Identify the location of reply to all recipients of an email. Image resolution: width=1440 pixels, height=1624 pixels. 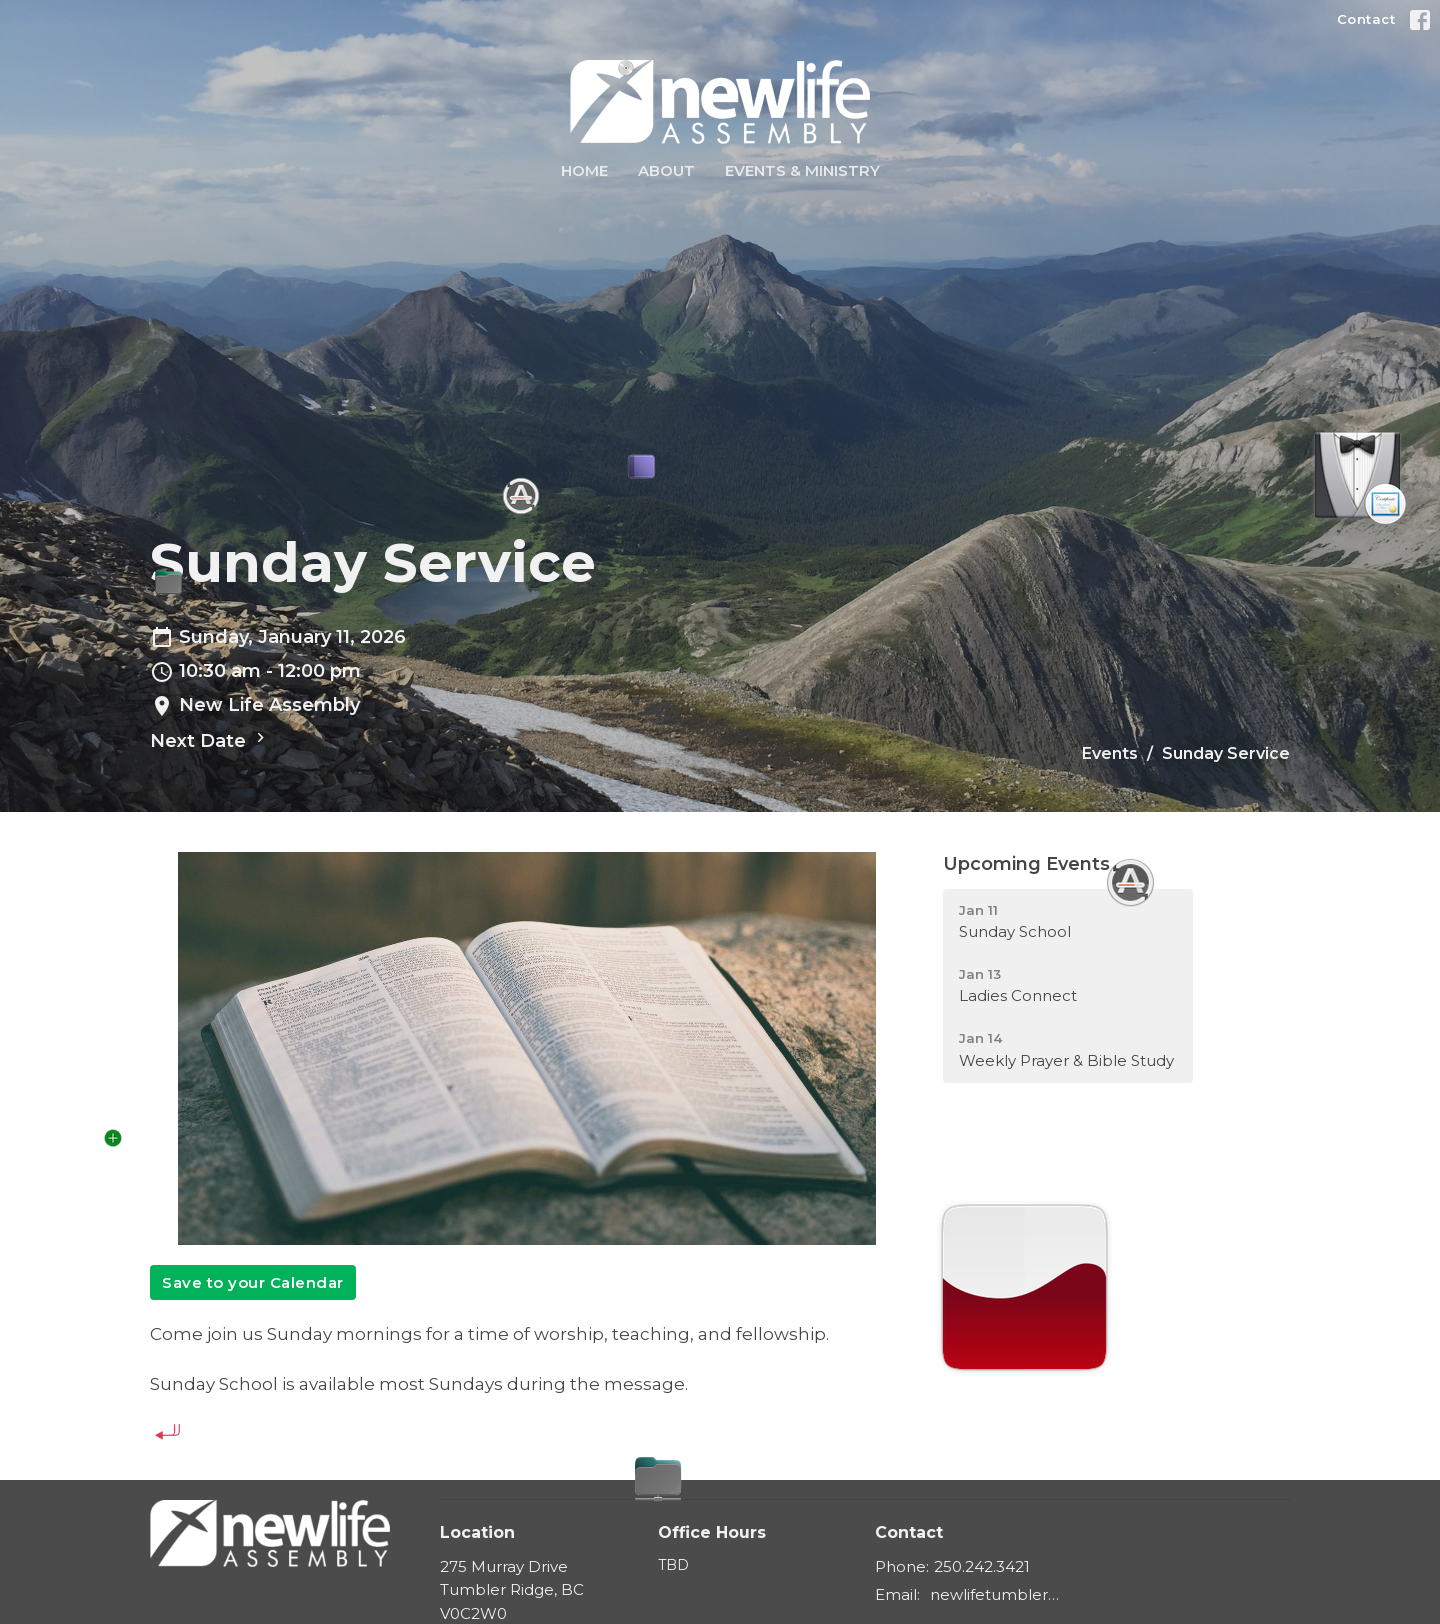
(167, 1430).